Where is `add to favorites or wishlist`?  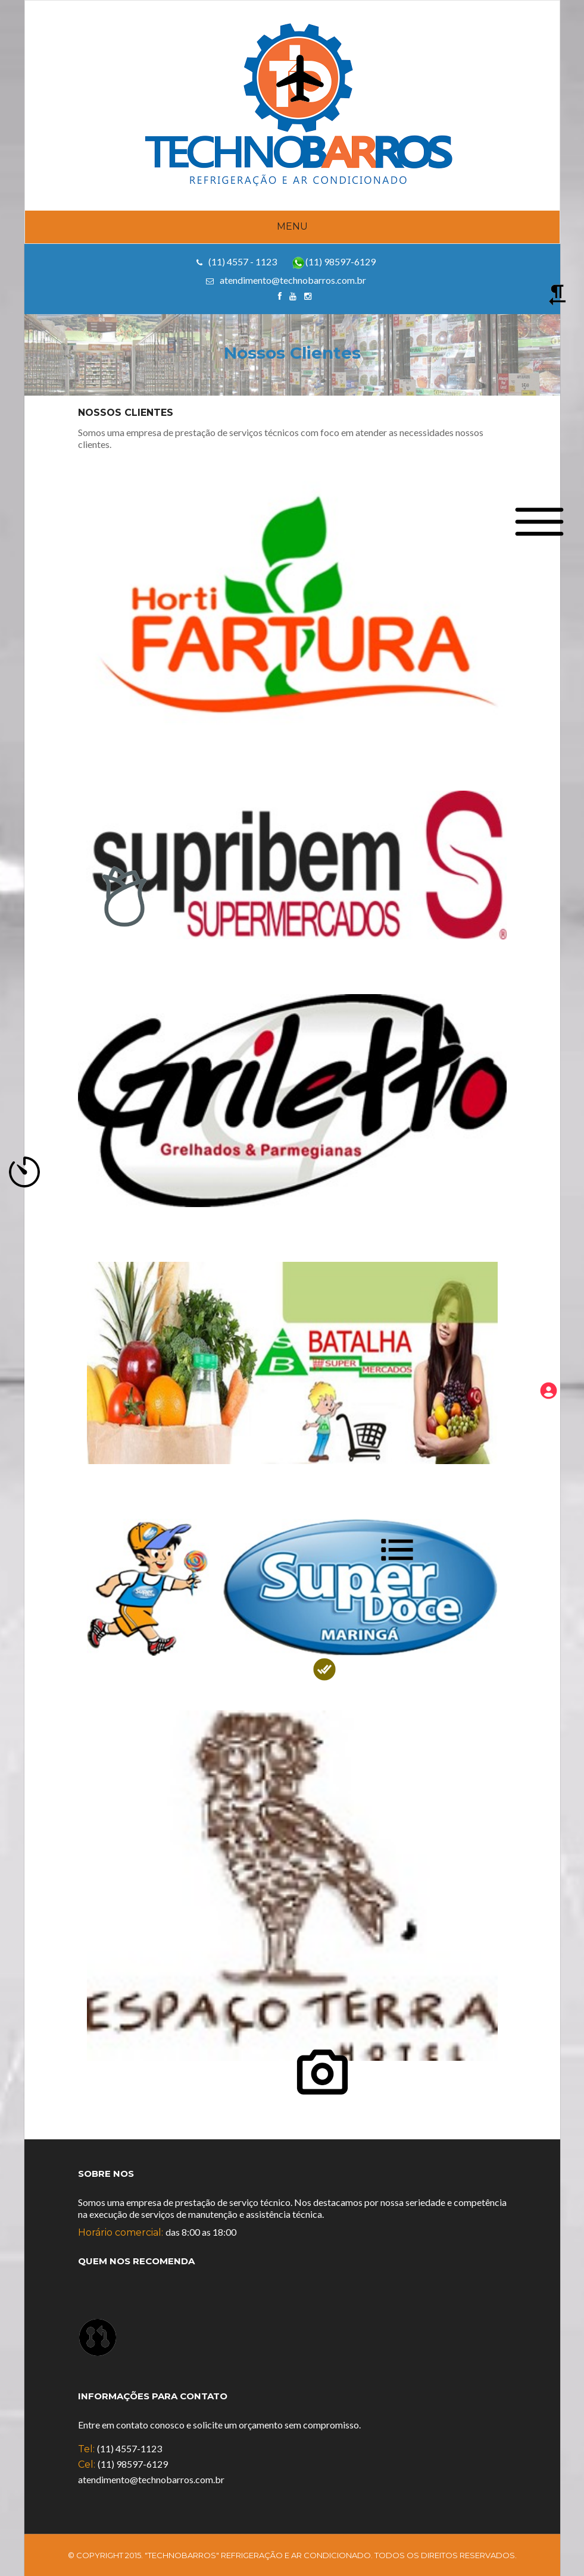
add to favorites or wishlist is located at coordinates (124, 897).